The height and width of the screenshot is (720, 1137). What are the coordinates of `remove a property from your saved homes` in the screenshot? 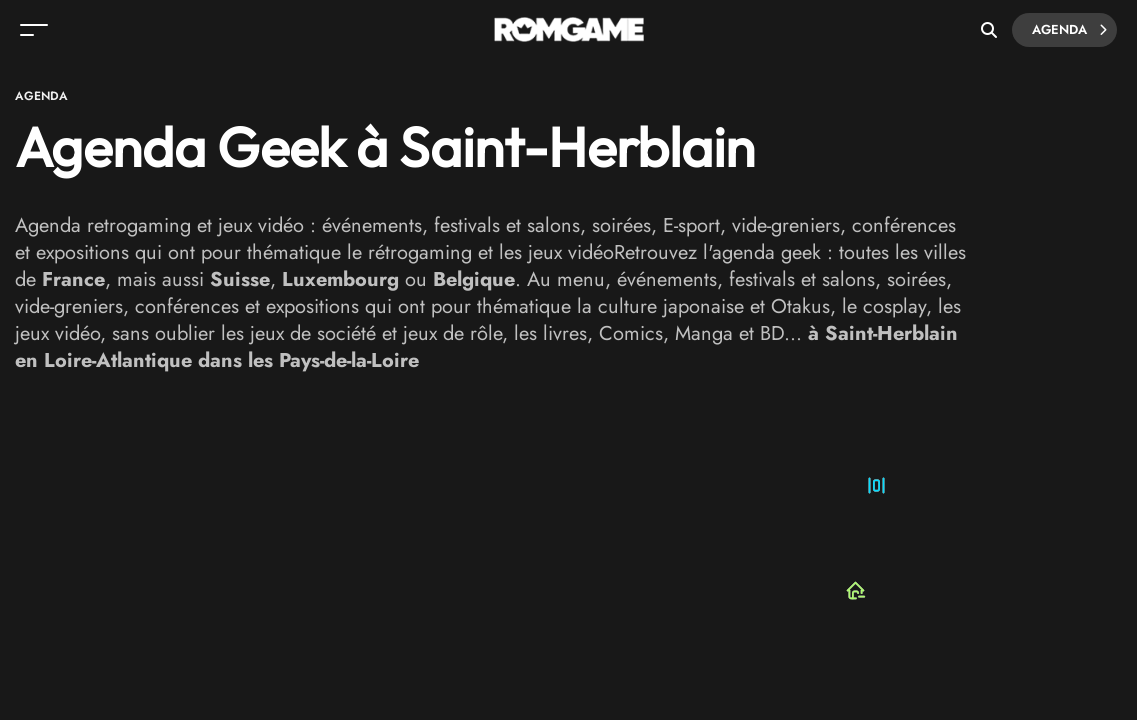 It's located at (855, 590).